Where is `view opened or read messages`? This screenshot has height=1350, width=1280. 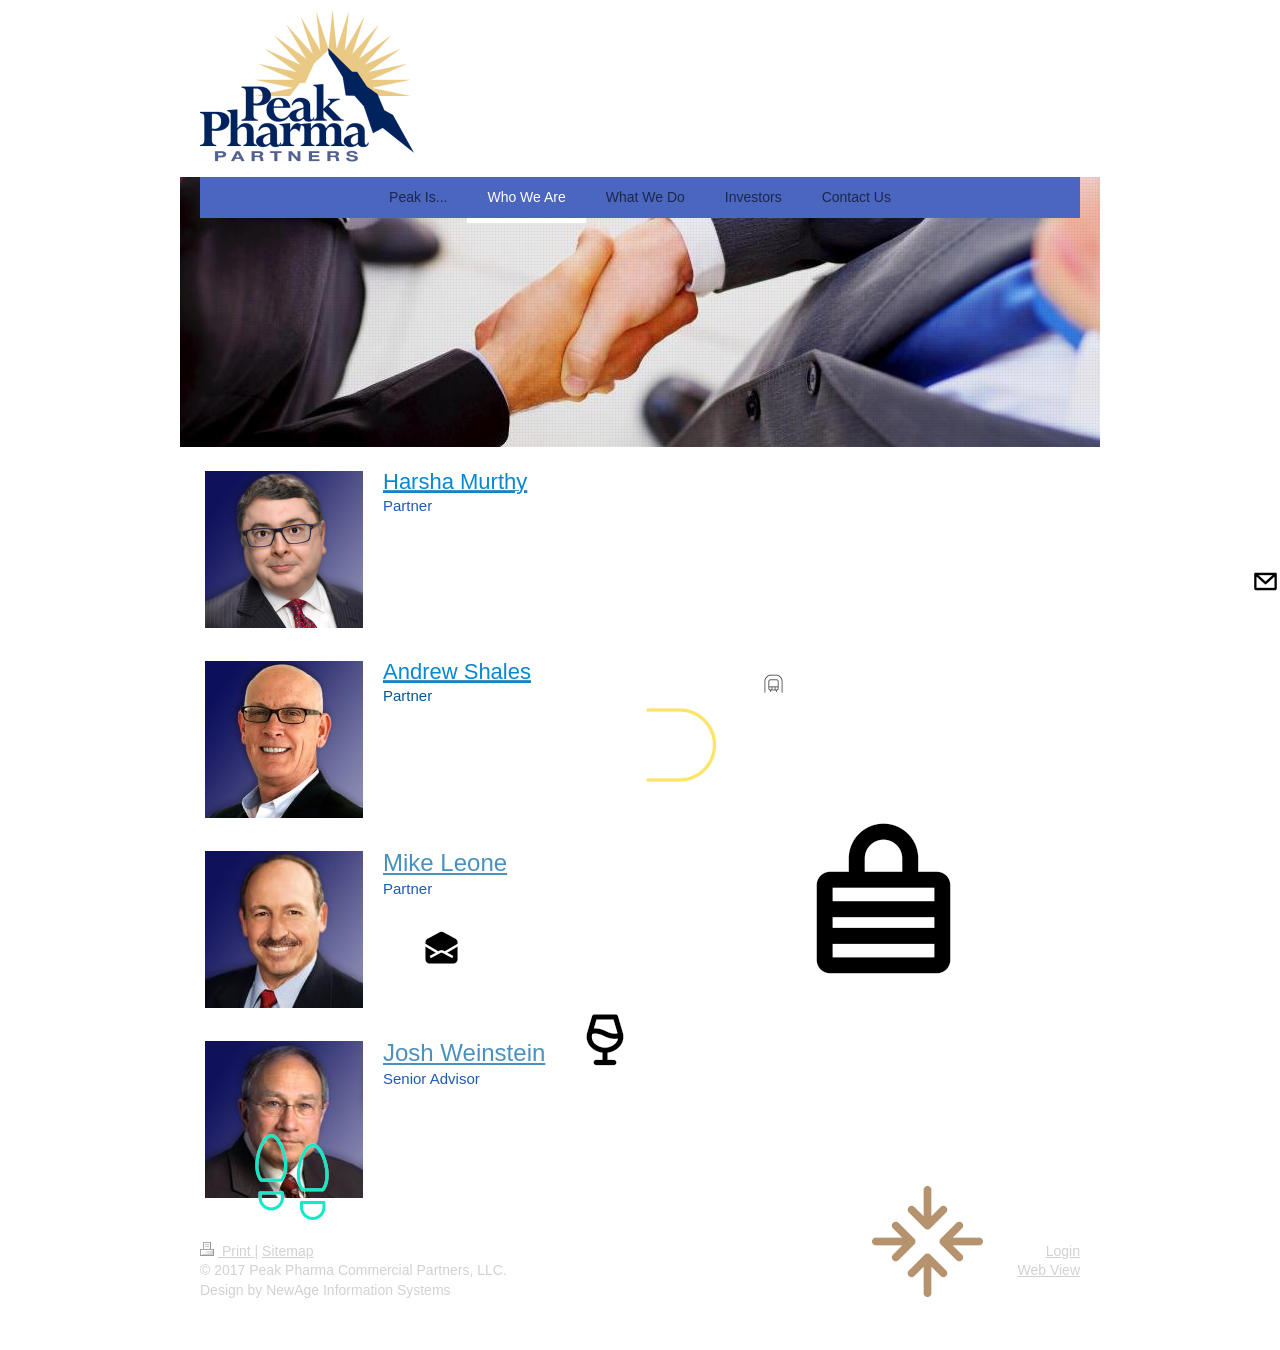 view opened or read messages is located at coordinates (441, 947).